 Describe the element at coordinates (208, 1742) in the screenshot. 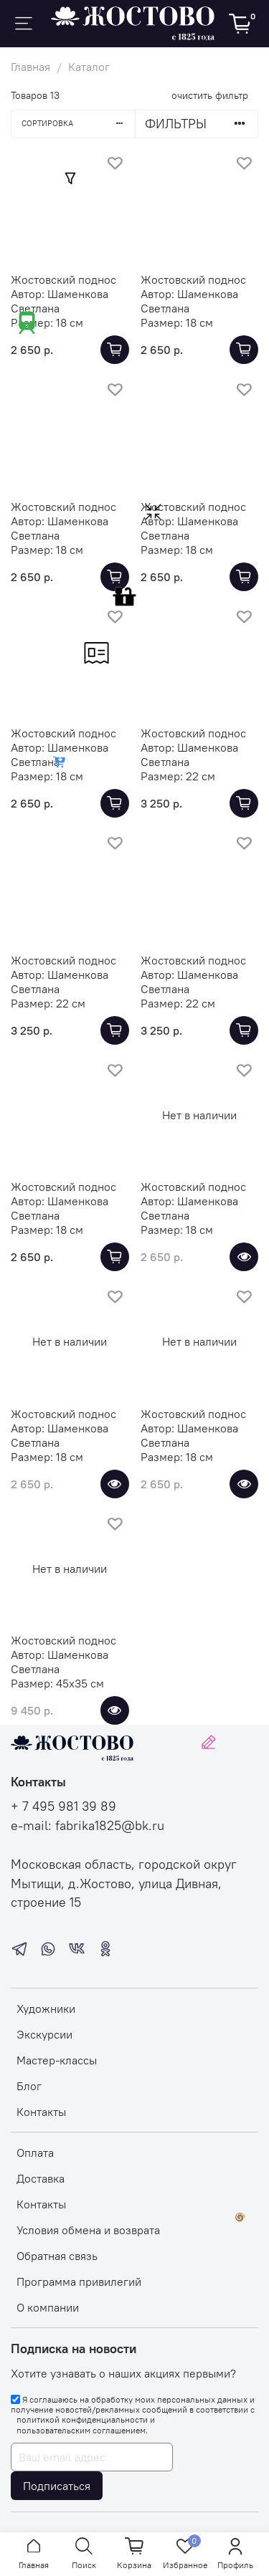

I see `edit text or content` at that location.